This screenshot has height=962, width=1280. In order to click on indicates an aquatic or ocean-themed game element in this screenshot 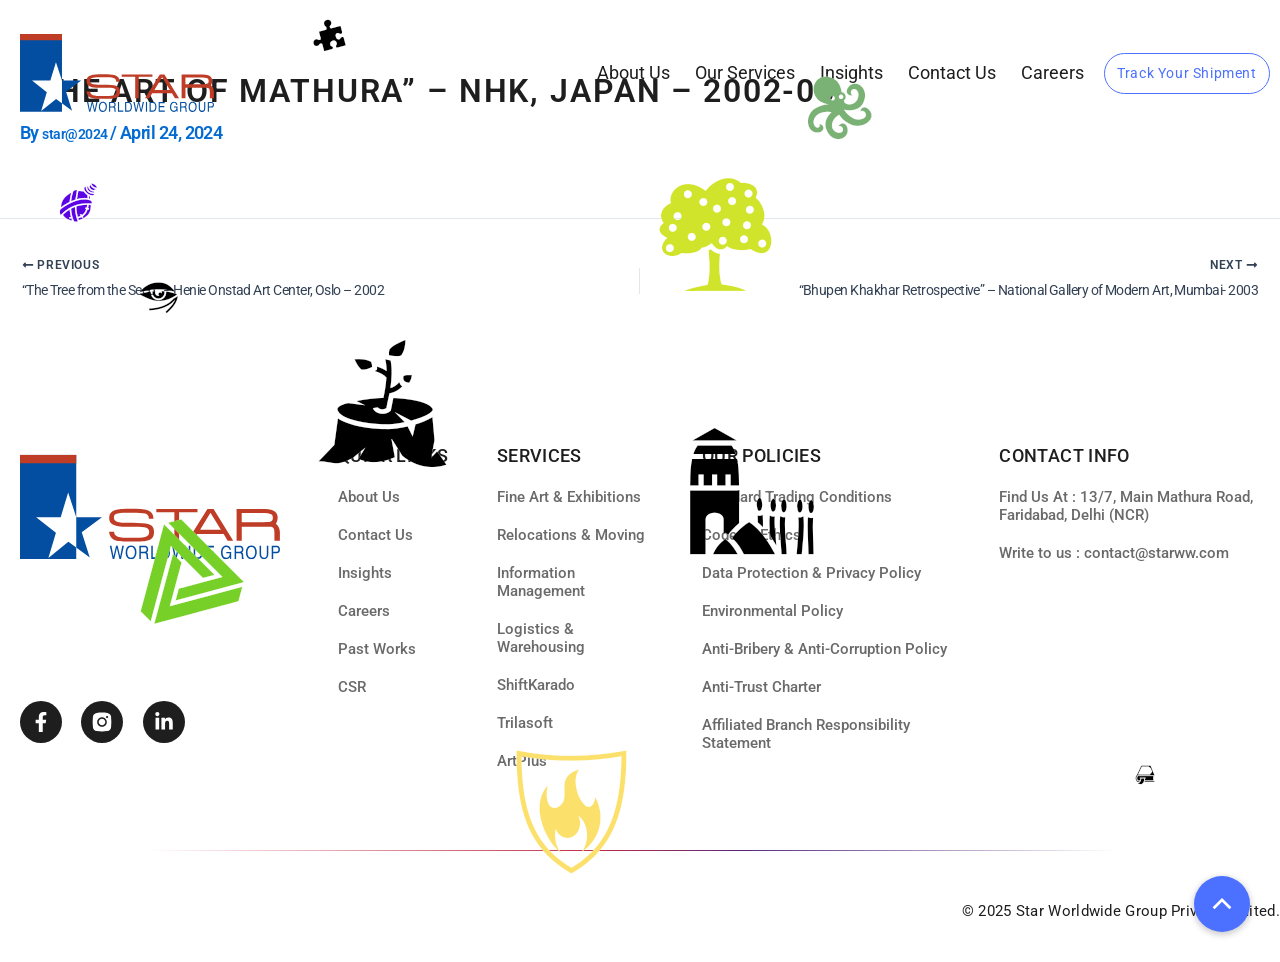, I will do `click(839, 107)`.